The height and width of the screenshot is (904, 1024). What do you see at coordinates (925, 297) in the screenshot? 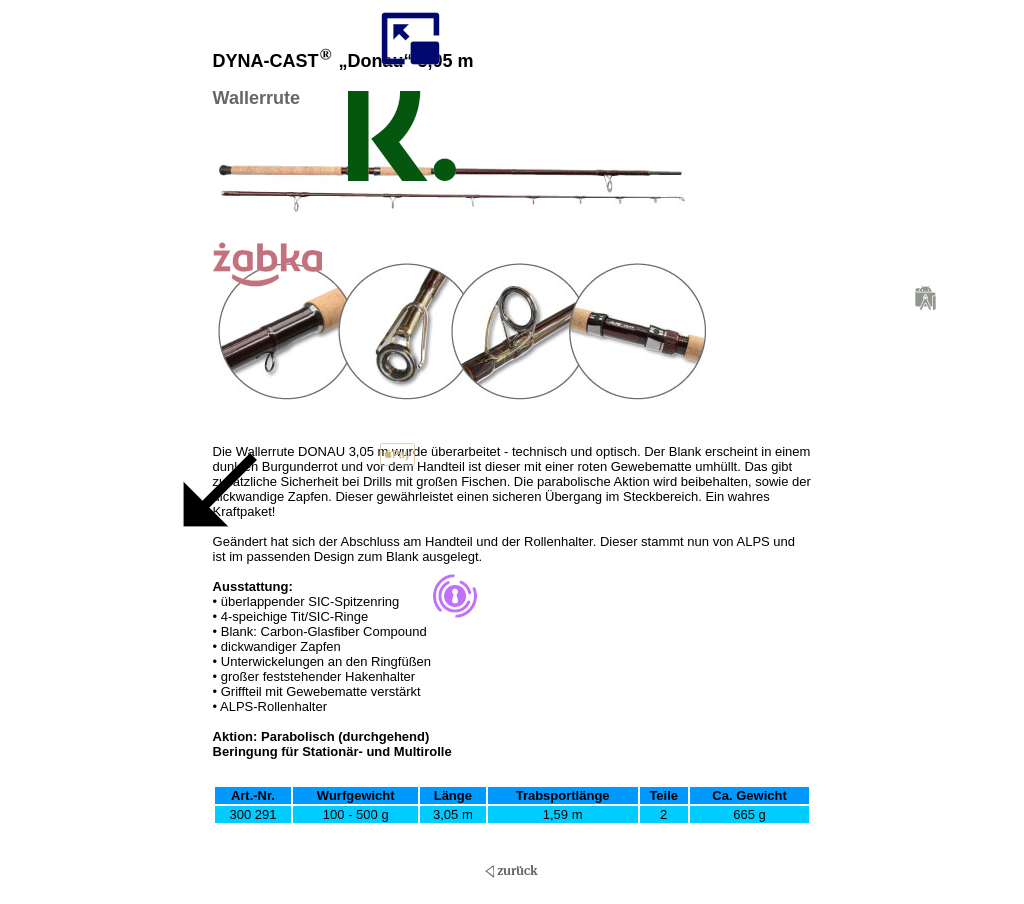
I see `open android studio` at bounding box center [925, 297].